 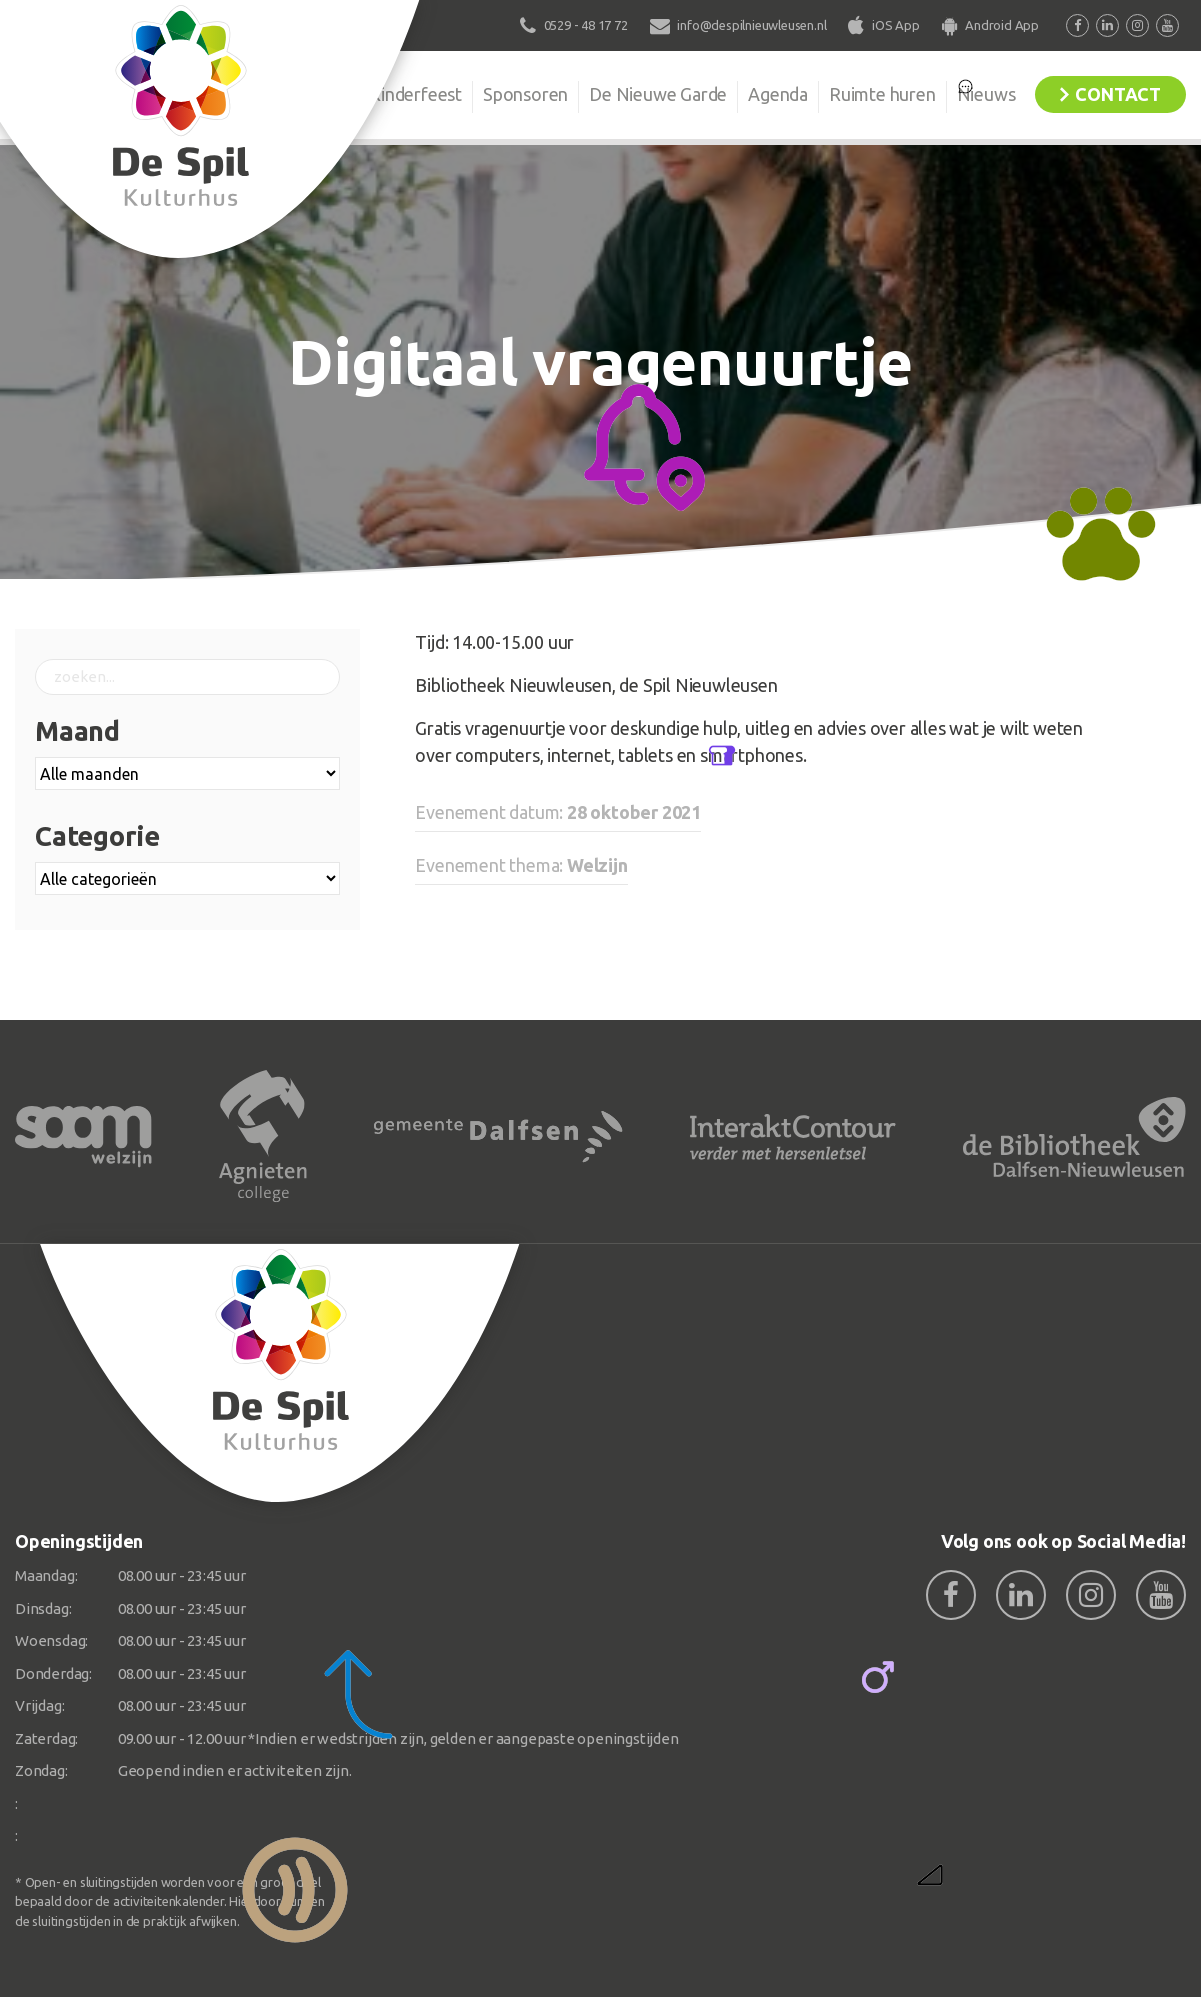 I want to click on browse bakery or bread products, so click(x=722, y=755).